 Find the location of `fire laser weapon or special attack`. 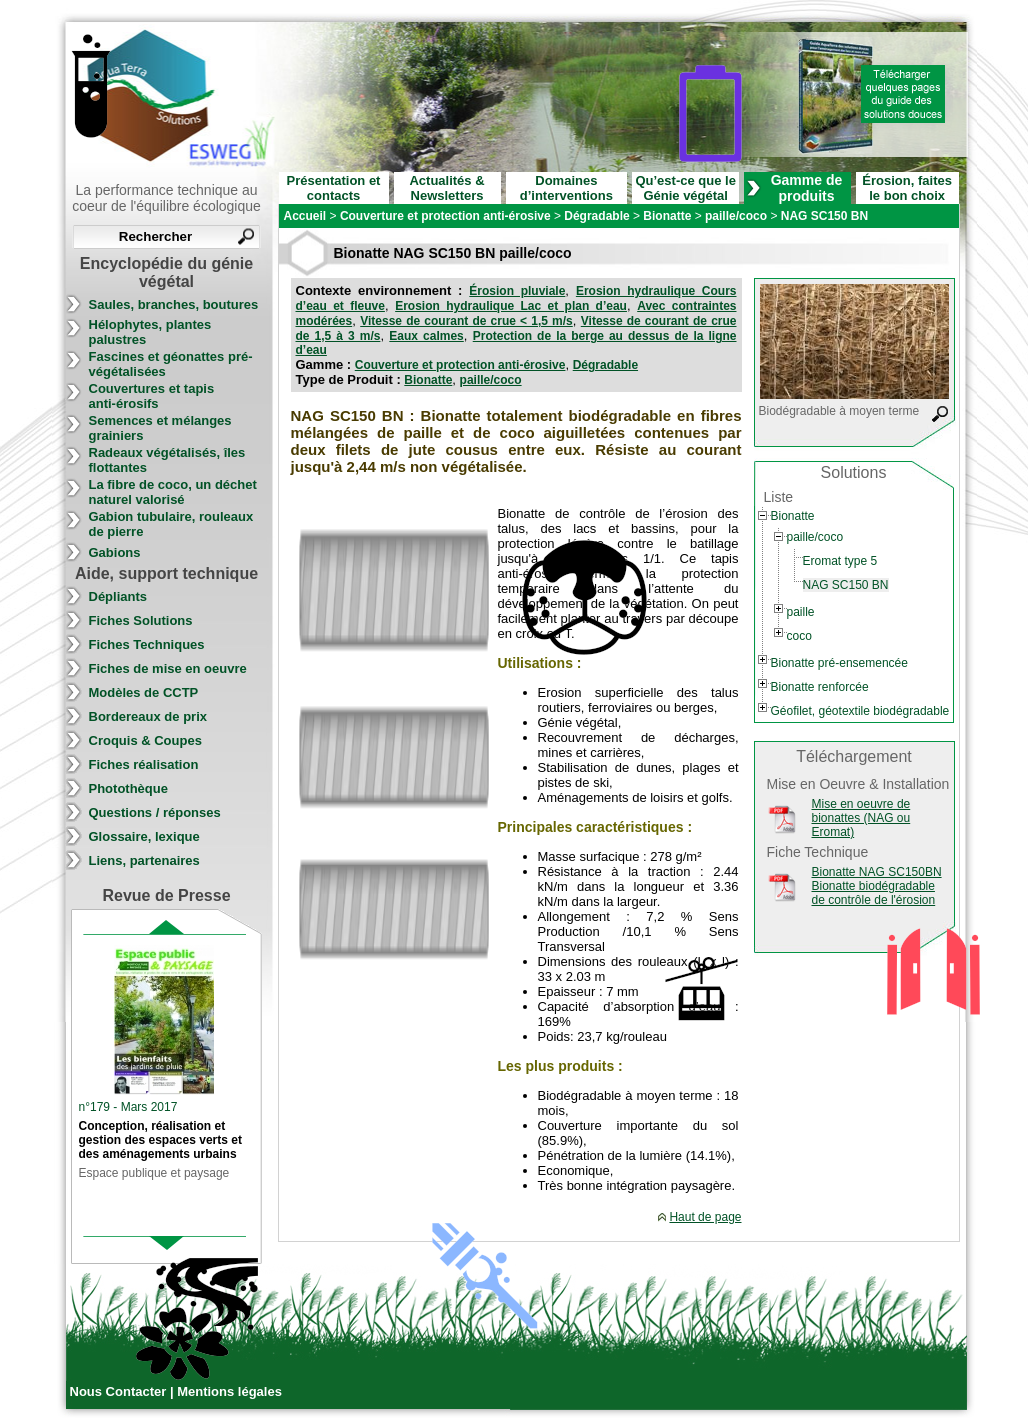

fire laser weapon or special attack is located at coordinates (484, 1275).